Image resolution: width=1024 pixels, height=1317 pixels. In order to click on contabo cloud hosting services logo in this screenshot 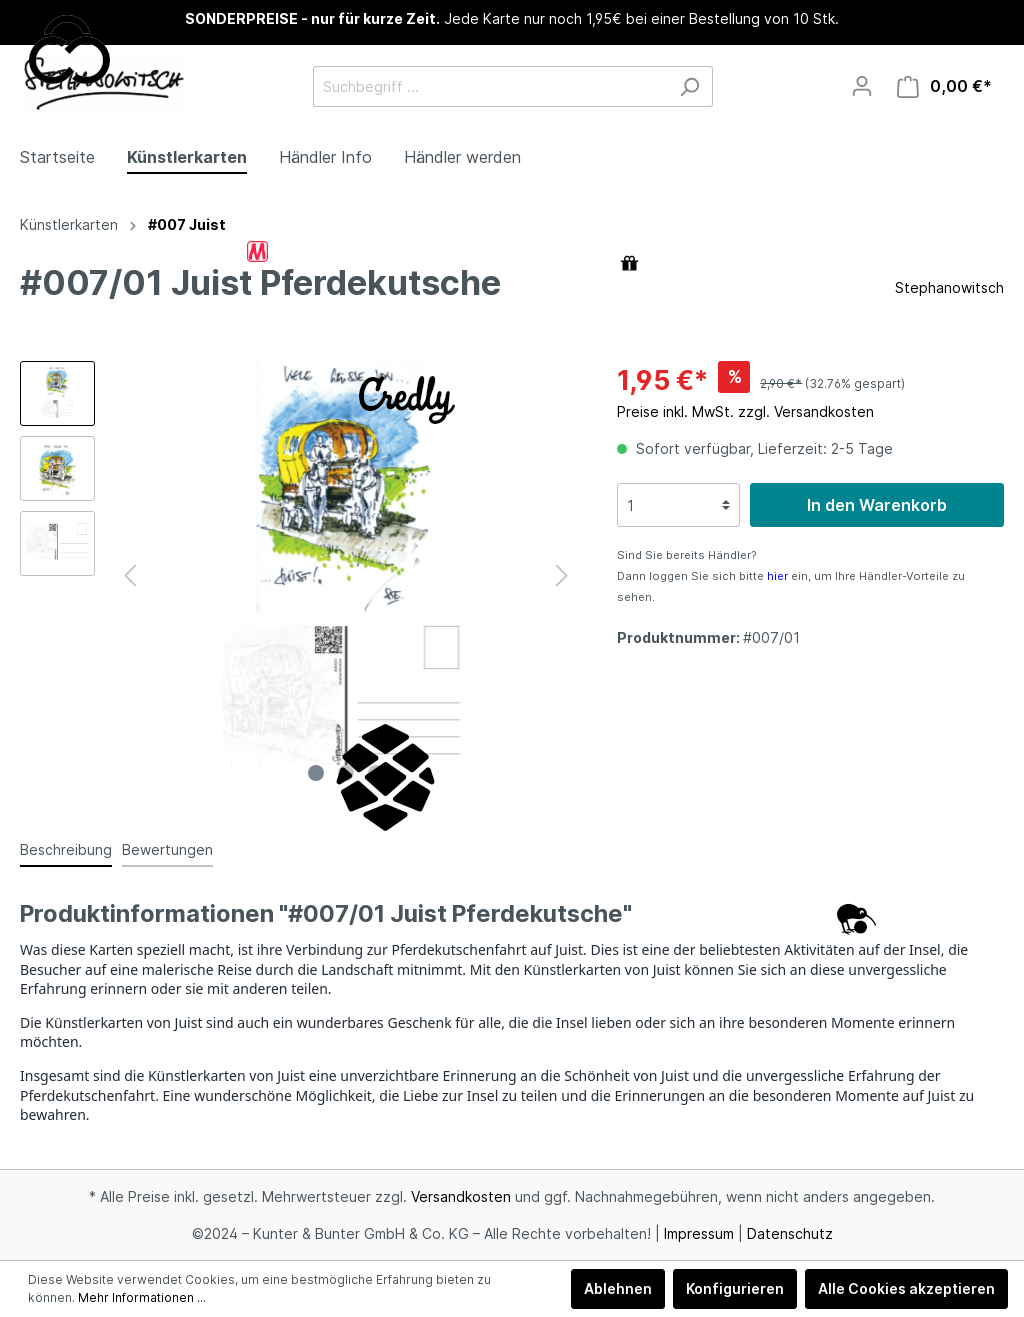, I will do `click(69, 49)`.